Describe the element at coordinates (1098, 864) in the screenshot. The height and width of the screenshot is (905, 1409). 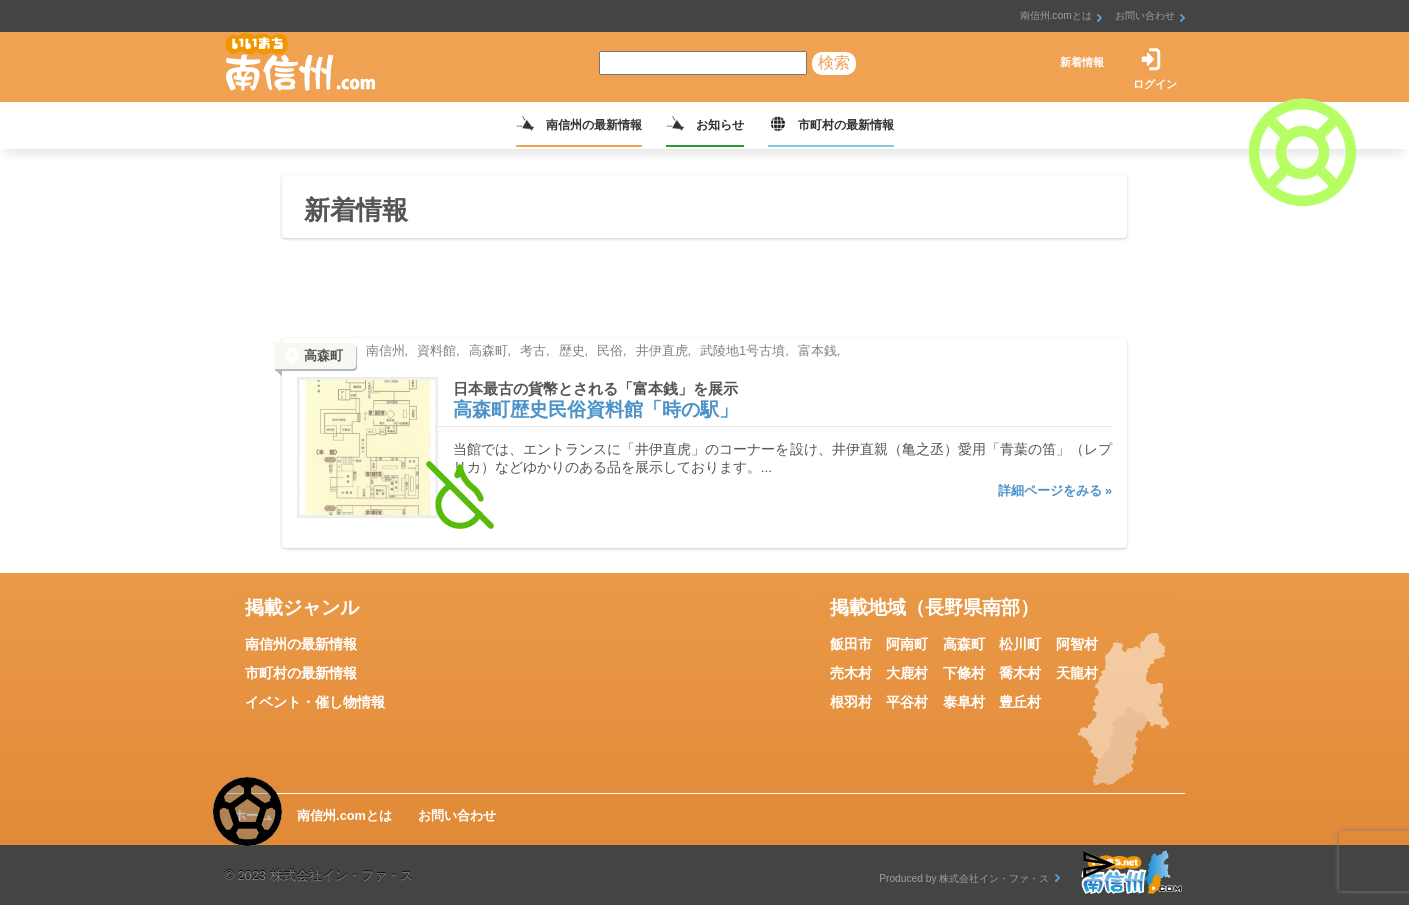
I see `send a message or email` at that location.